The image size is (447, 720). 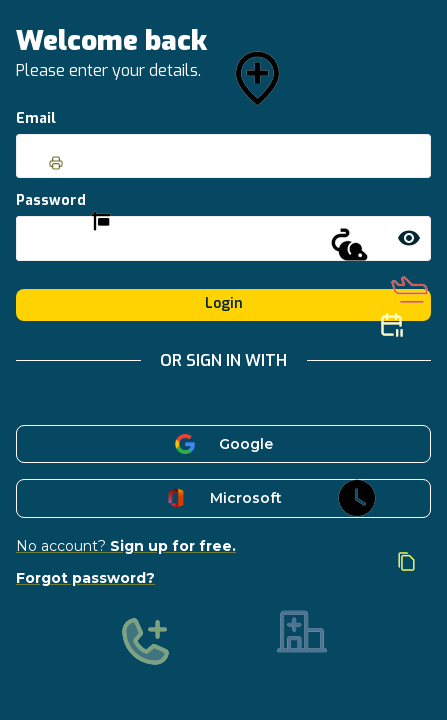 What do you see at coordinates (146, 640) in the screenshot?
I see `add a new contact` at bounding box center [146, 640].